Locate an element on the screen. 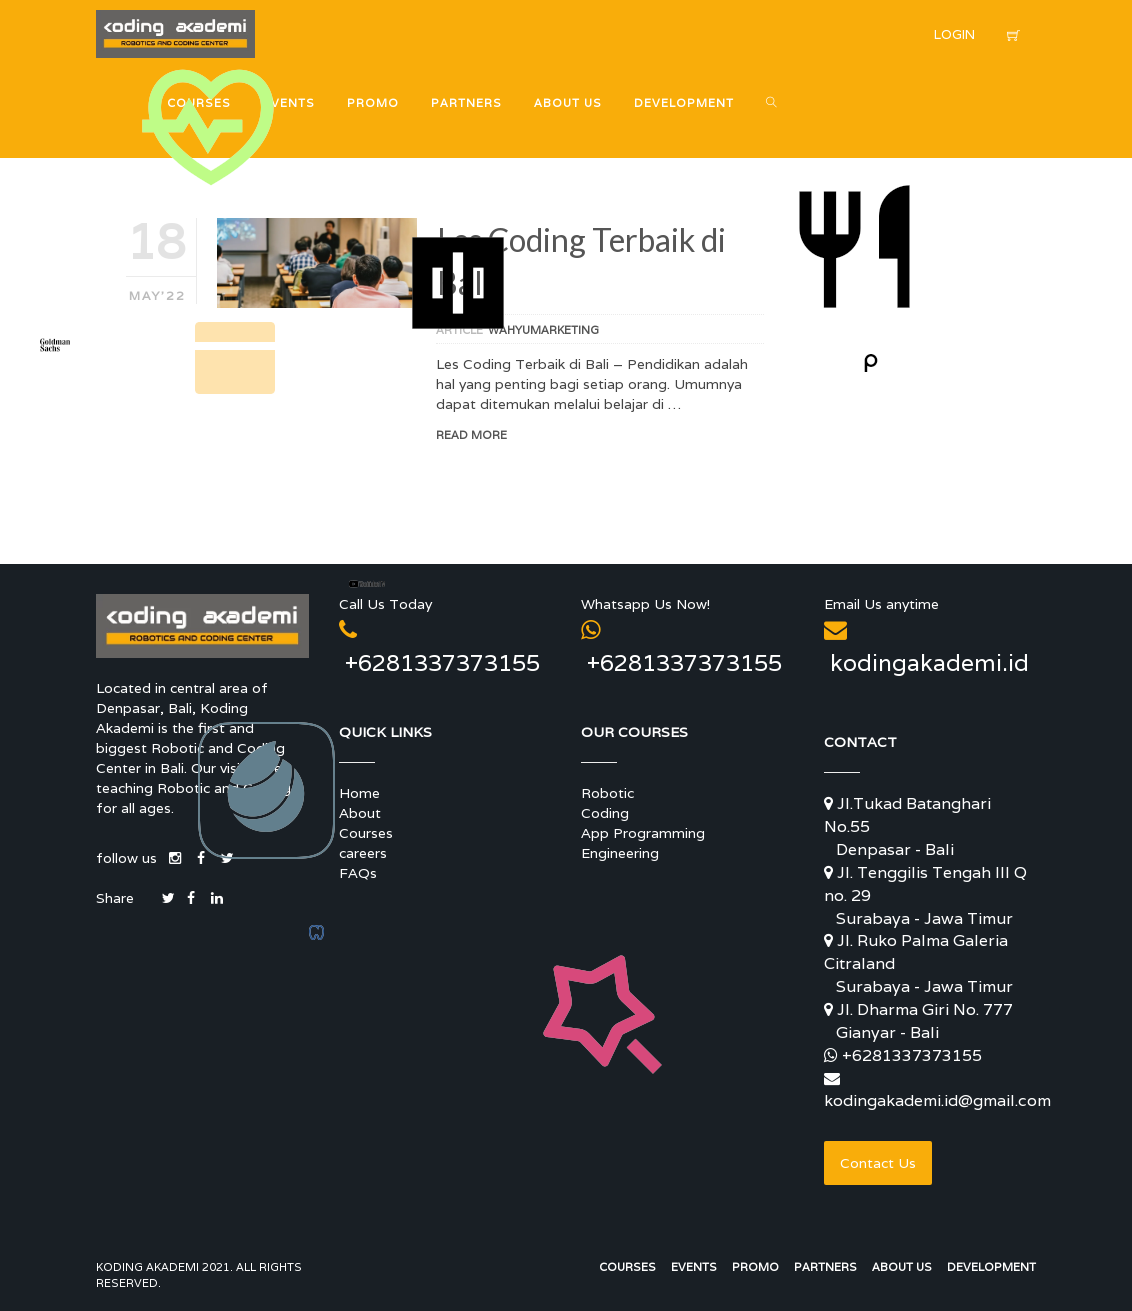  access dental health or dentist services is located at coordinates (316, 932).